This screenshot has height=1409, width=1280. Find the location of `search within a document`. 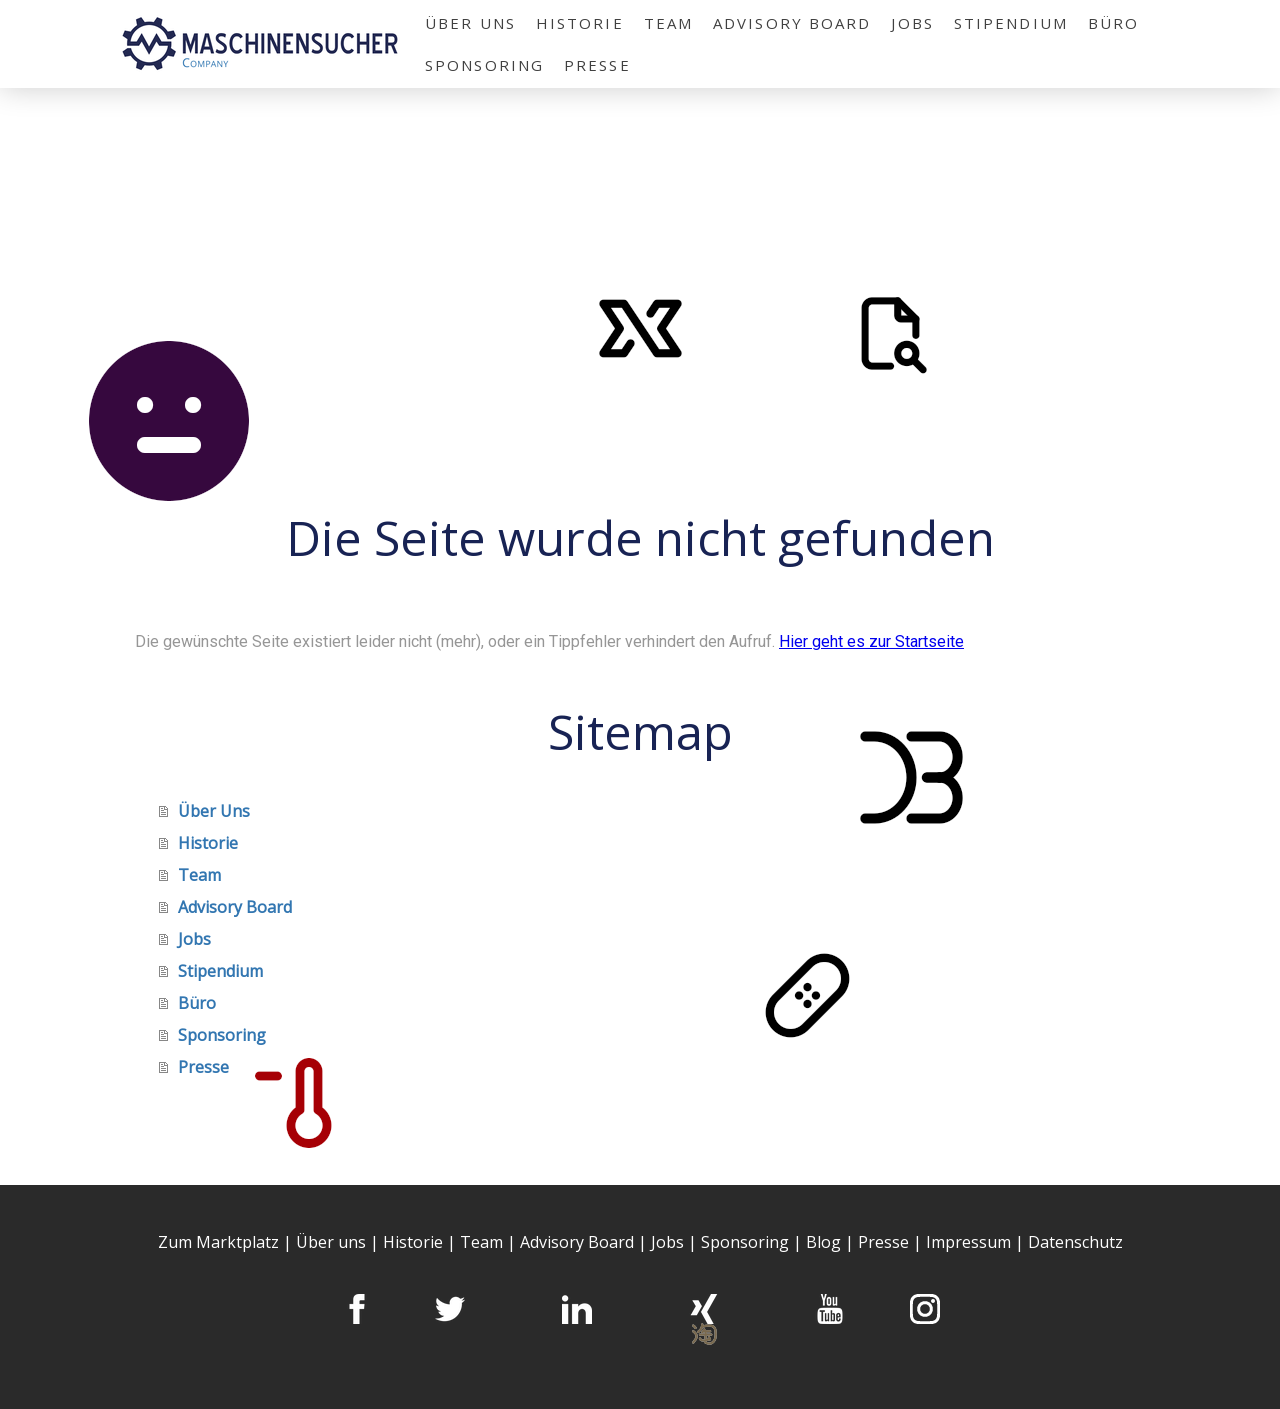

search within a document is located at coordinates (890, 333).